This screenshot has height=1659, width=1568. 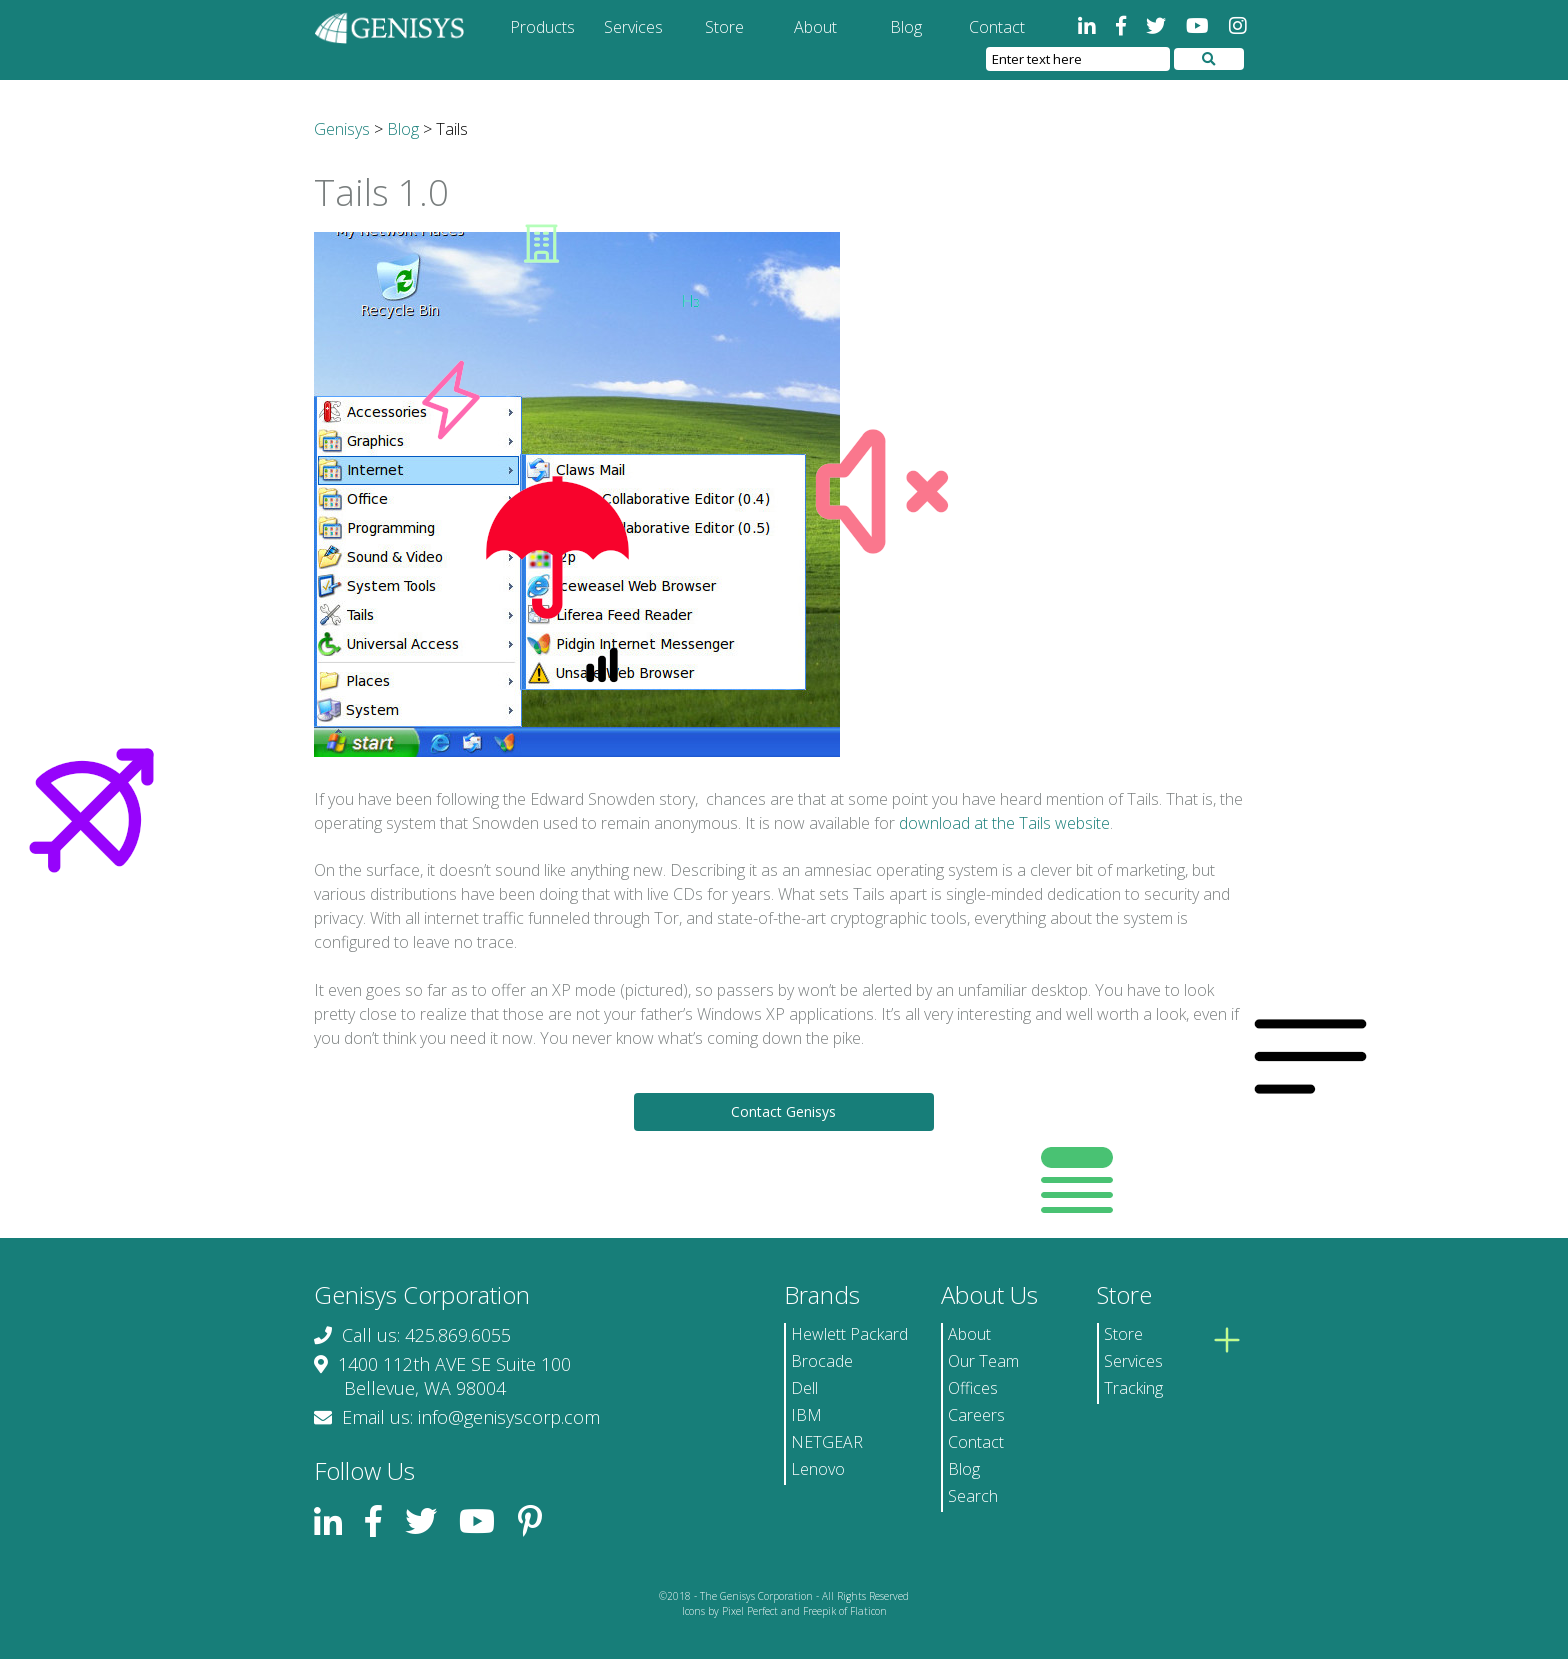 I want to click on view queue or playlist, so click(x=1077, y=1180).